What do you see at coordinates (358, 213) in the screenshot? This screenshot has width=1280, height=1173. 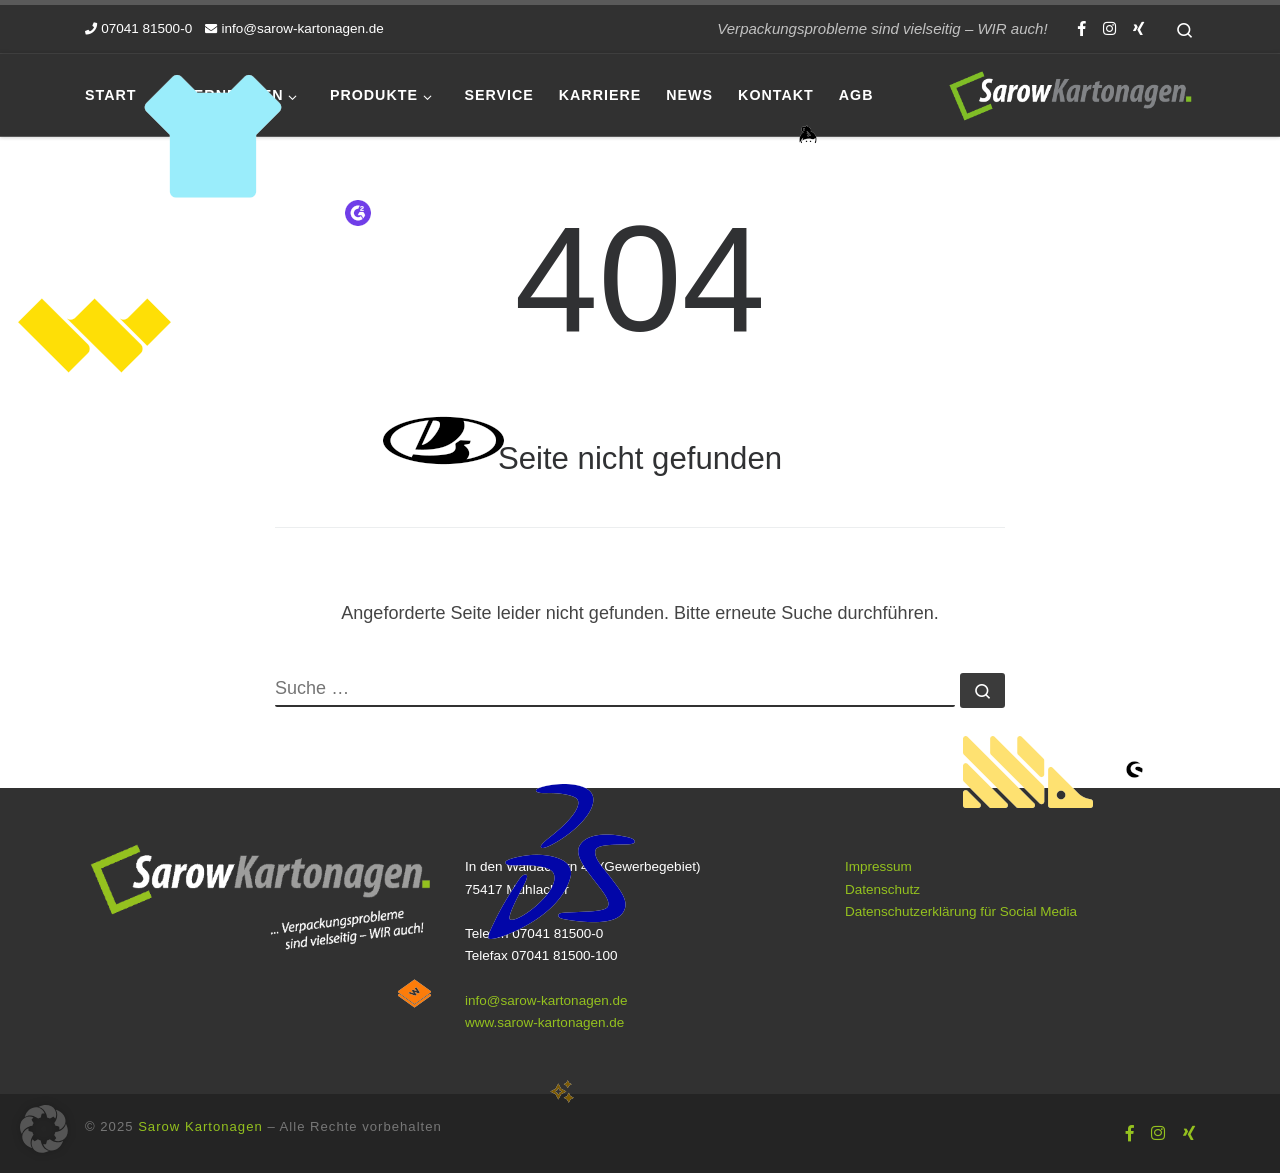 I see `view G2 reviews and ratings` at bounding box center [358, 213].